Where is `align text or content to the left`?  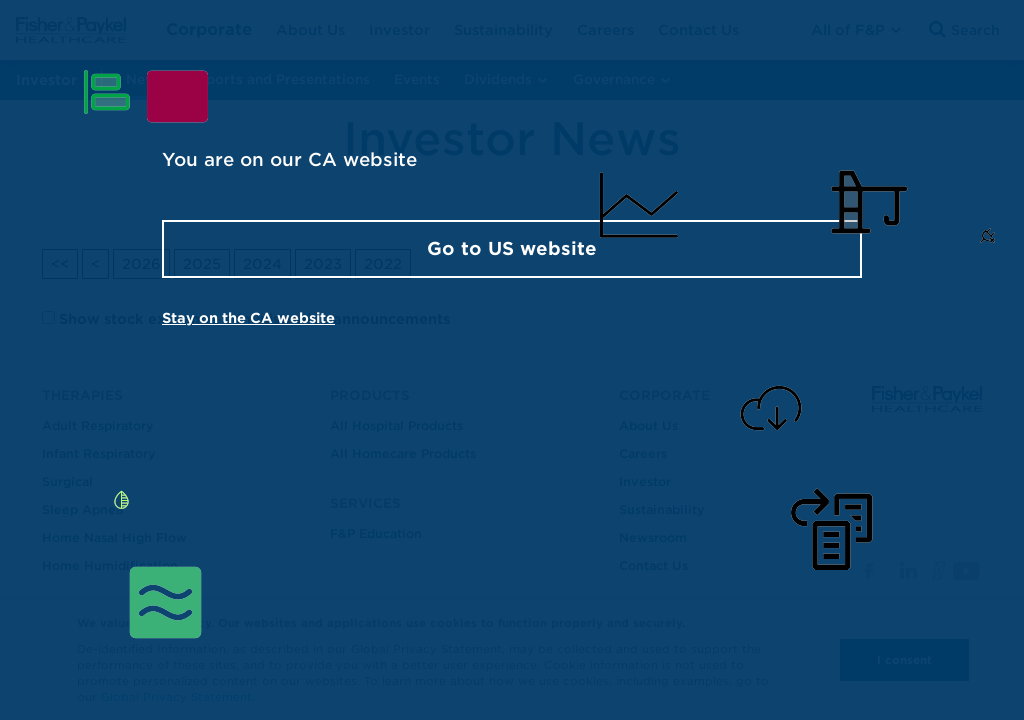 align text or content to the left is located at coordinates (106, 92).